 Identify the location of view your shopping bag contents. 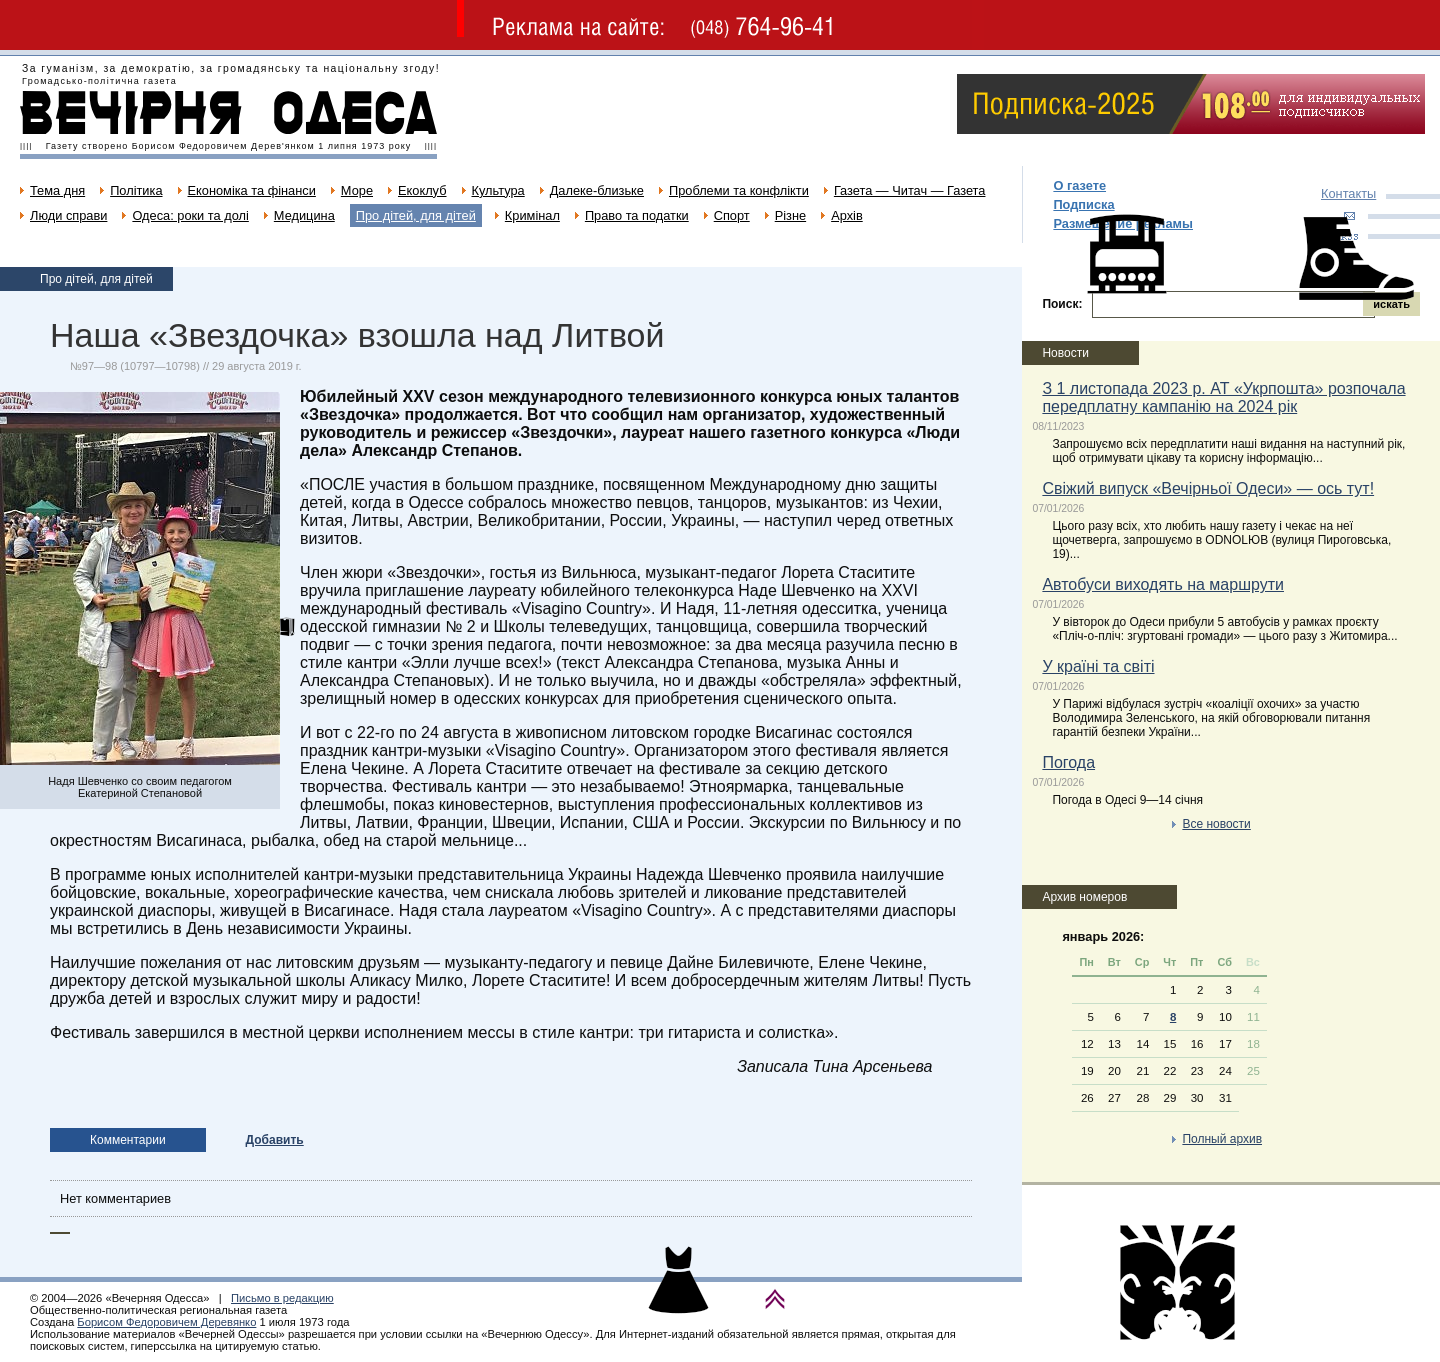
(287, 626).